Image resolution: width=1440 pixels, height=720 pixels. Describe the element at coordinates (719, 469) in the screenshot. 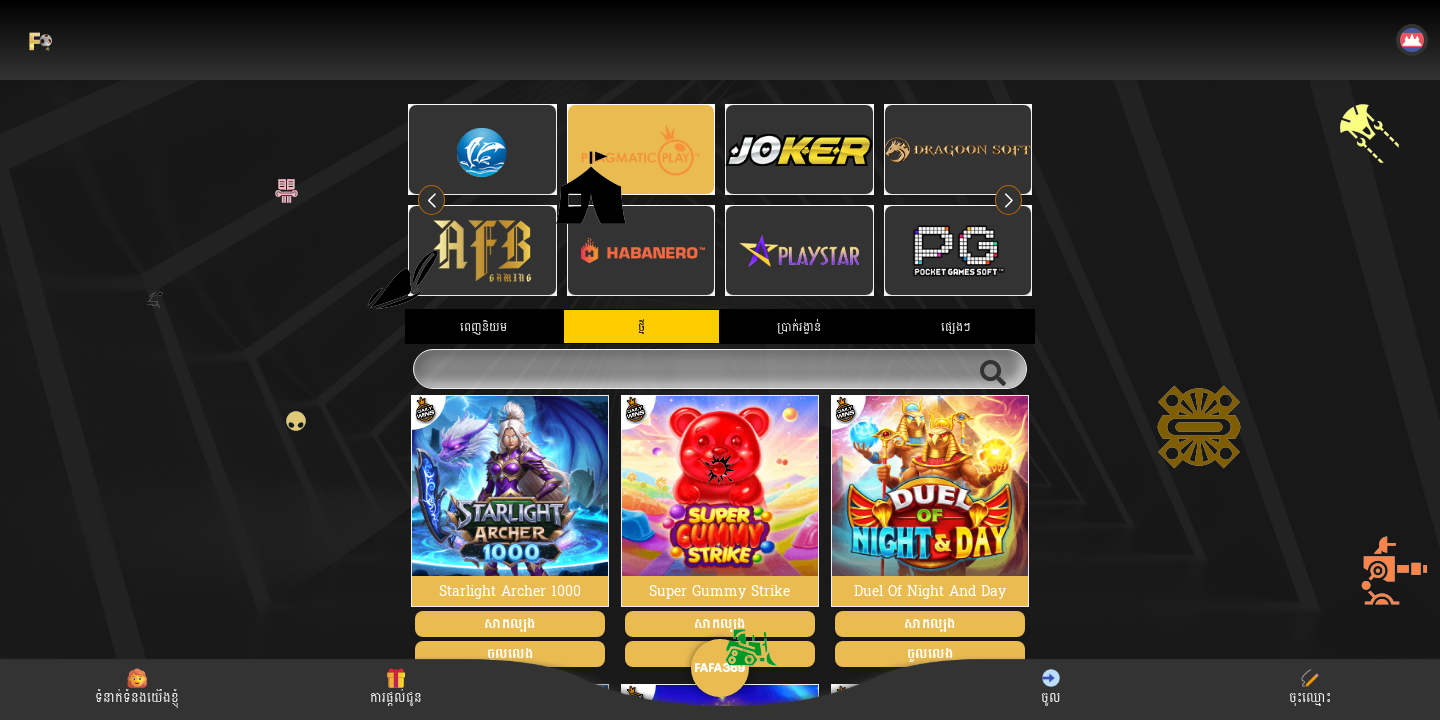

I see `indicates an eclipse or celestial event in a game` at that location.